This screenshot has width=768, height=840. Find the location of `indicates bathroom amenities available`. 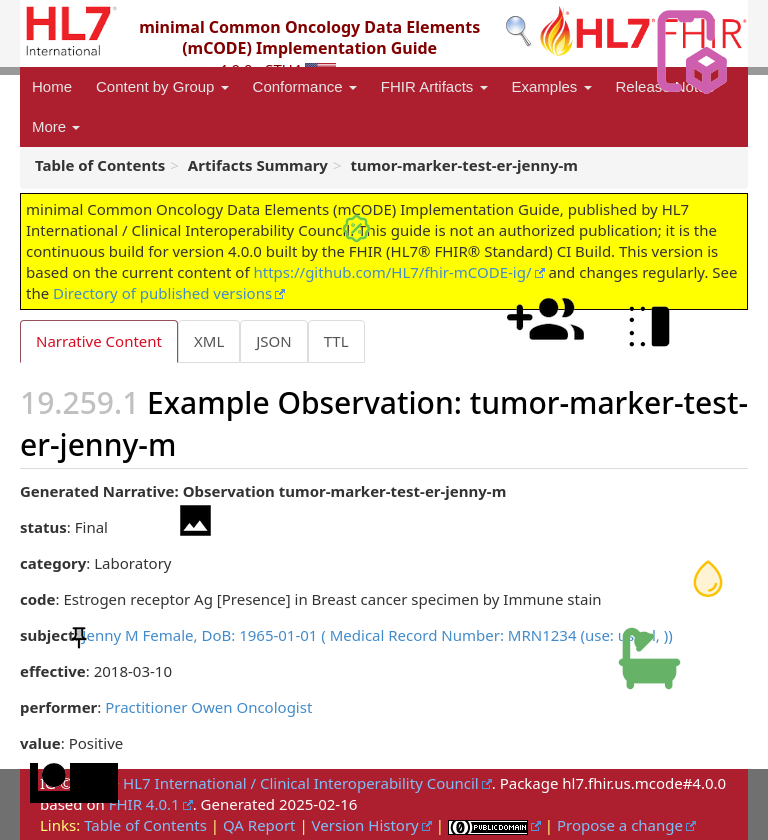

indicates bathroom amenities available is located at coordinates (649, 658).